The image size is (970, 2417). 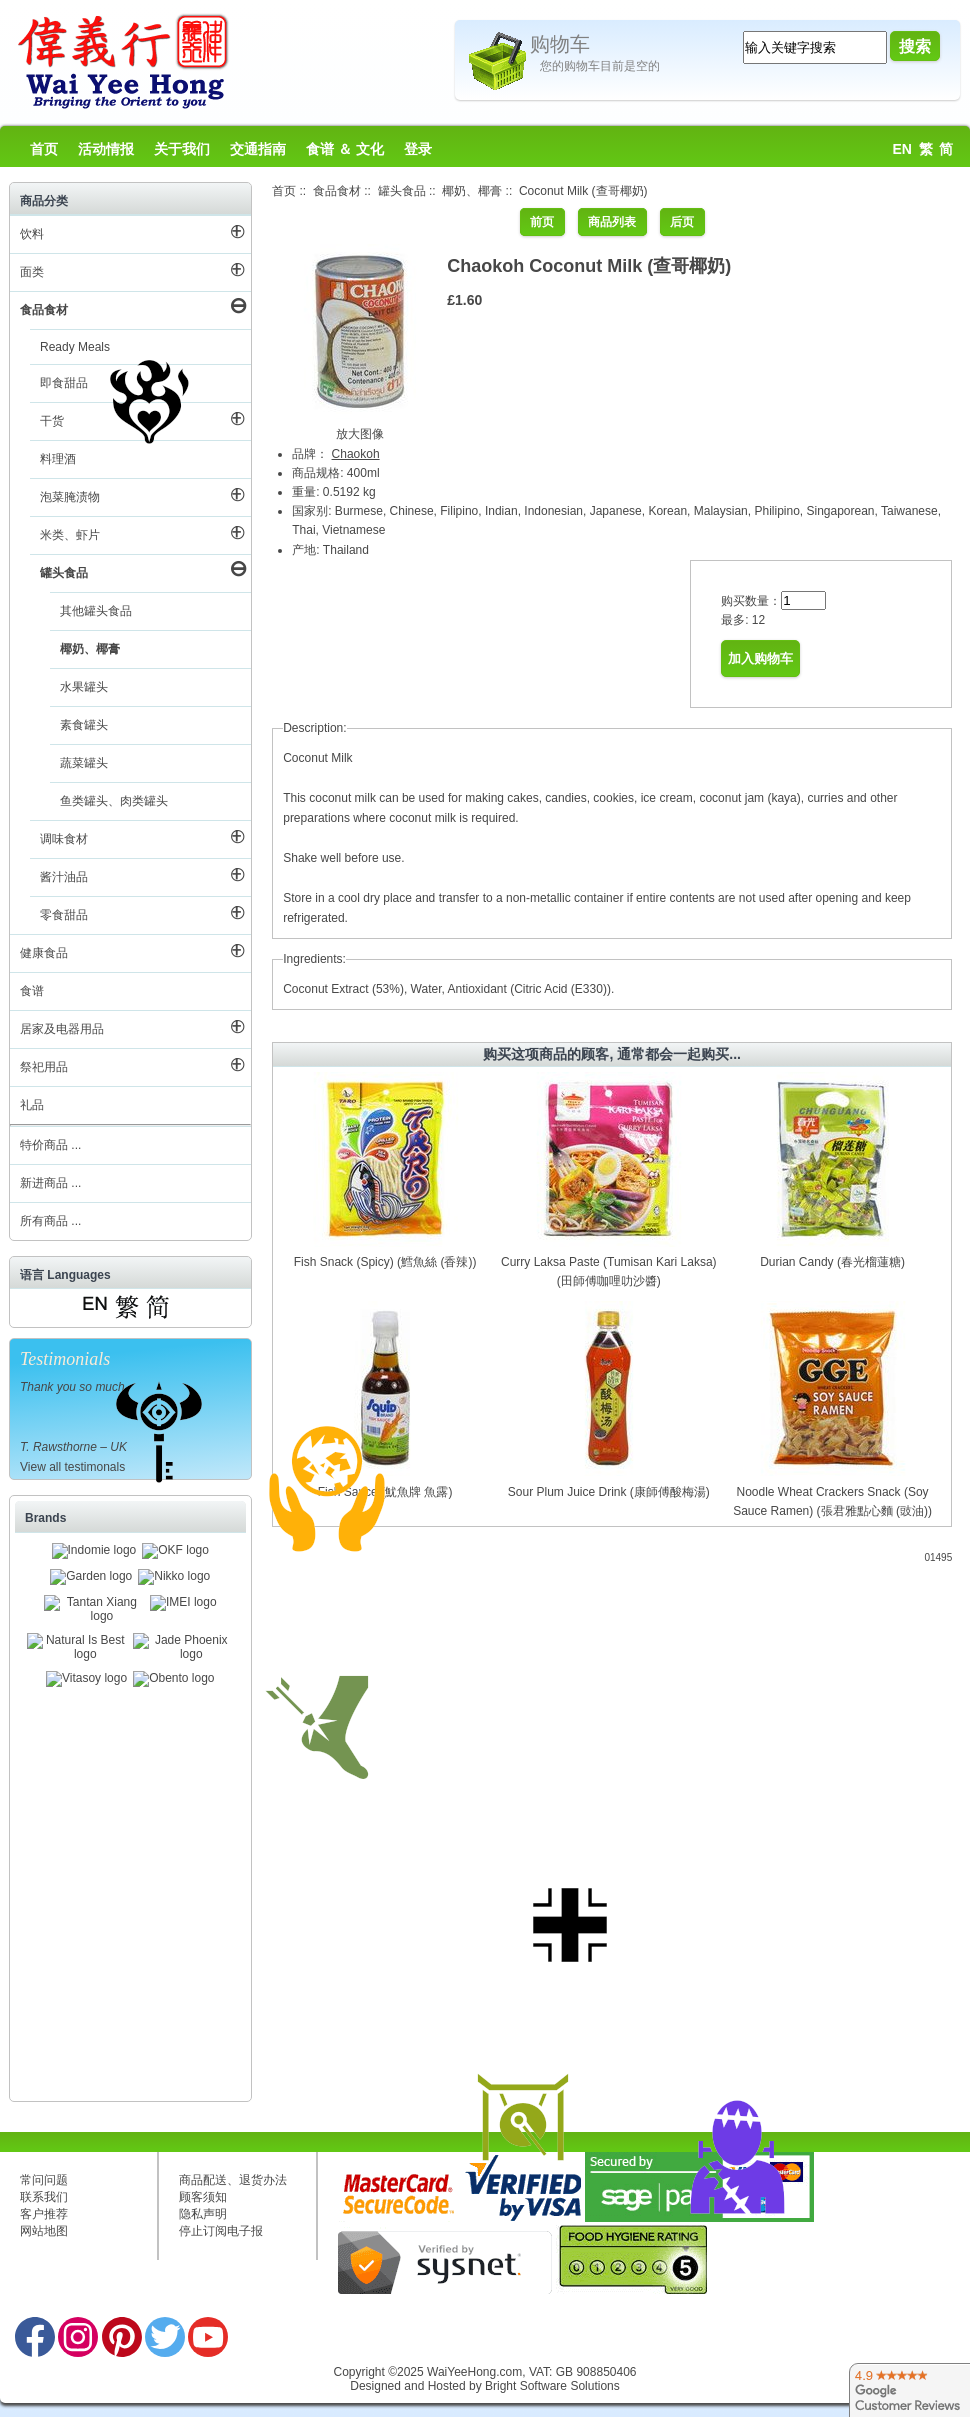 What do you see at coordinates (523, 2117) in the screenshot?
I see `trigger a sound or audio alert` at bounding box center [523, 2117].